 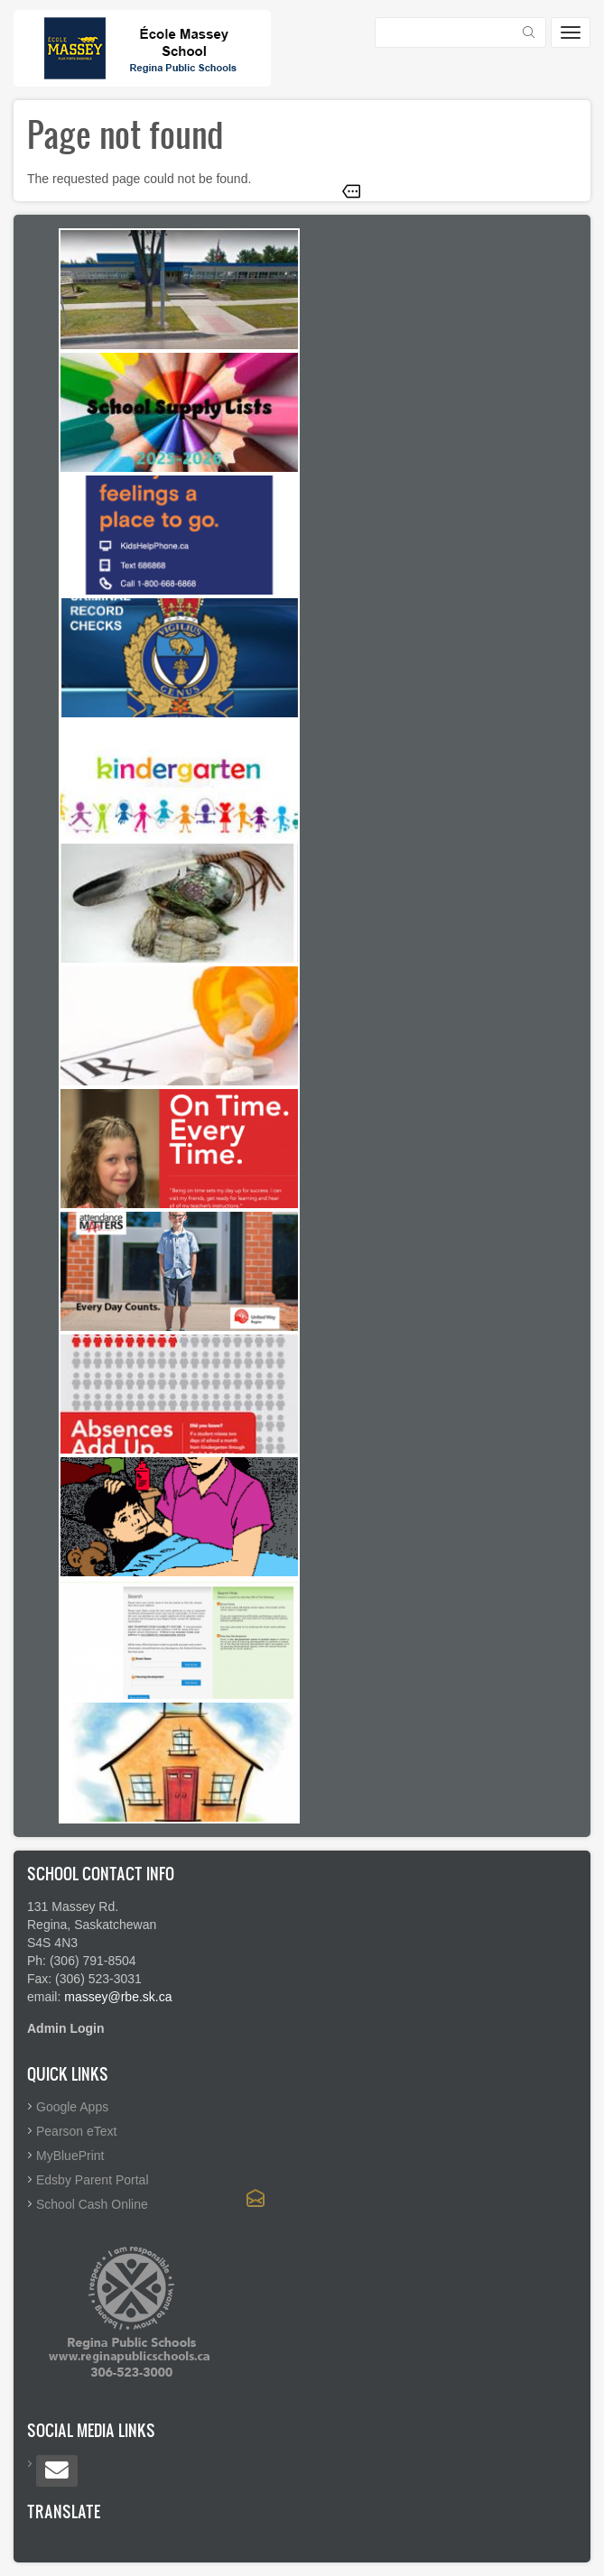 What do you see at coordinates (351, 191) in the screenshot?
I see `view more options or actions` at bounding box center [351, 191].